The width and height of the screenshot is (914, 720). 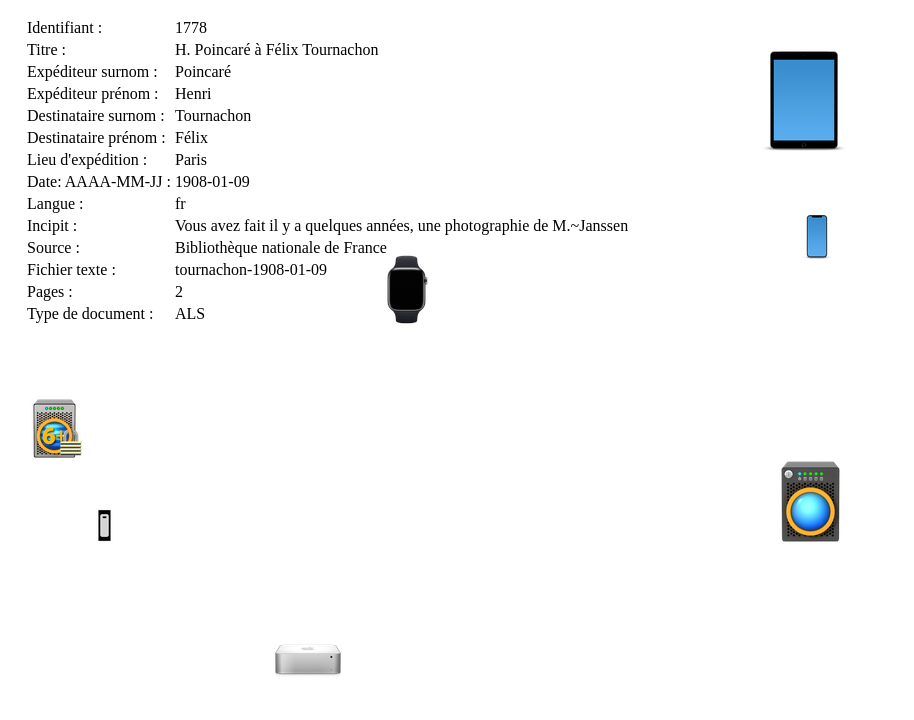 I want to click on locked RAID 6+ storage volume, so click(x=54, y=428).